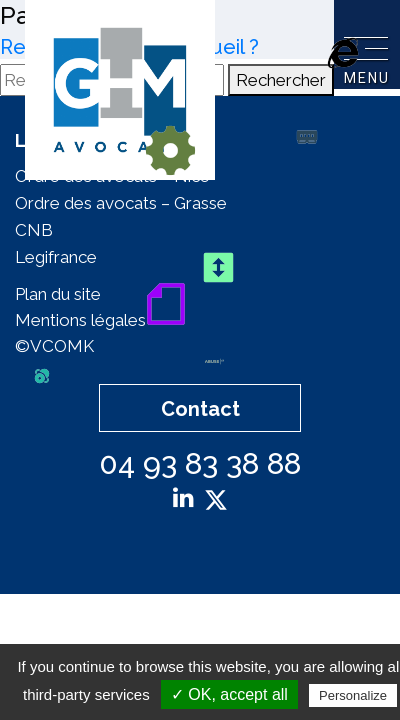 The height and width of the screenshot is (720, 400). Describe the element at coordinates (343, 53) in the screenshot. I see `open internet explorer browser` at that location.